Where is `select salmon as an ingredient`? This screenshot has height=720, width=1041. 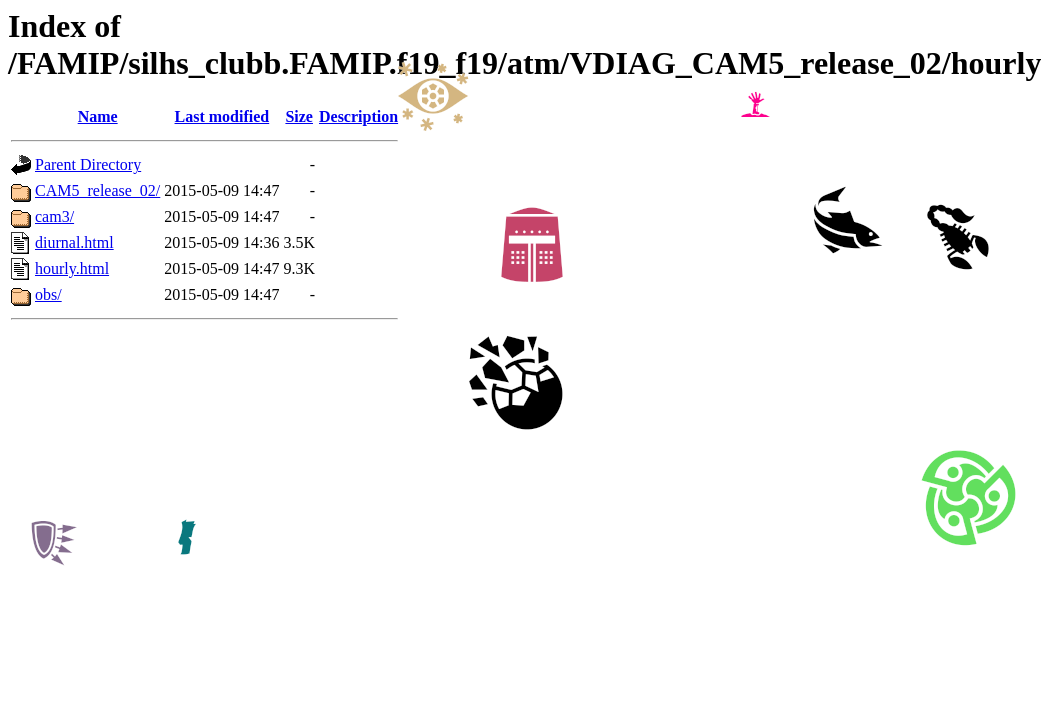 select salmon as an ingredient is located at coordinates (848, 220).